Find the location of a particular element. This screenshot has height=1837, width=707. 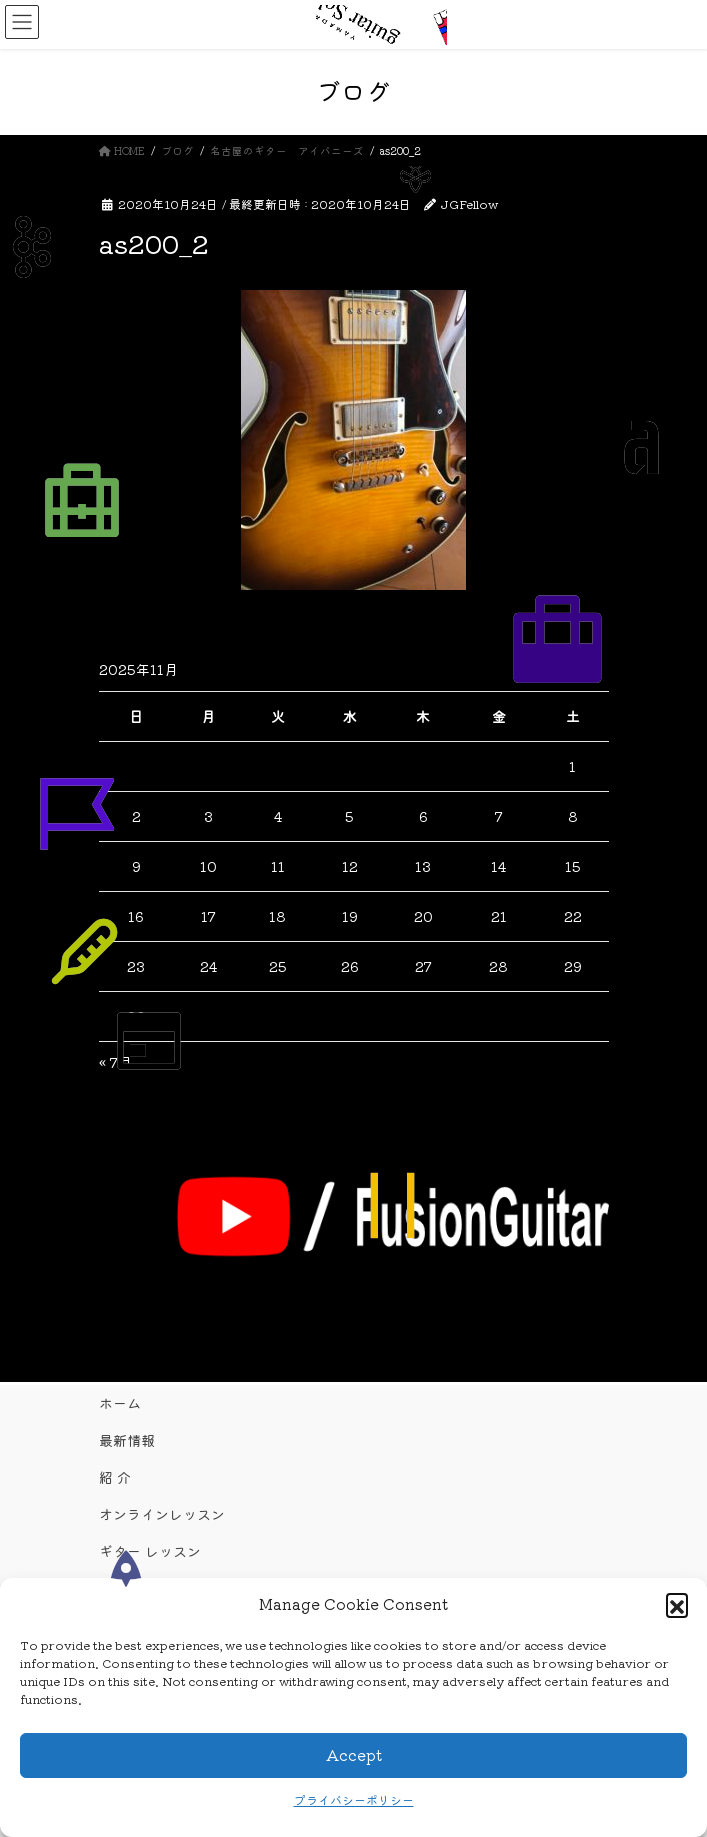

switch to calendar view is located at coordinates (149, 1041).